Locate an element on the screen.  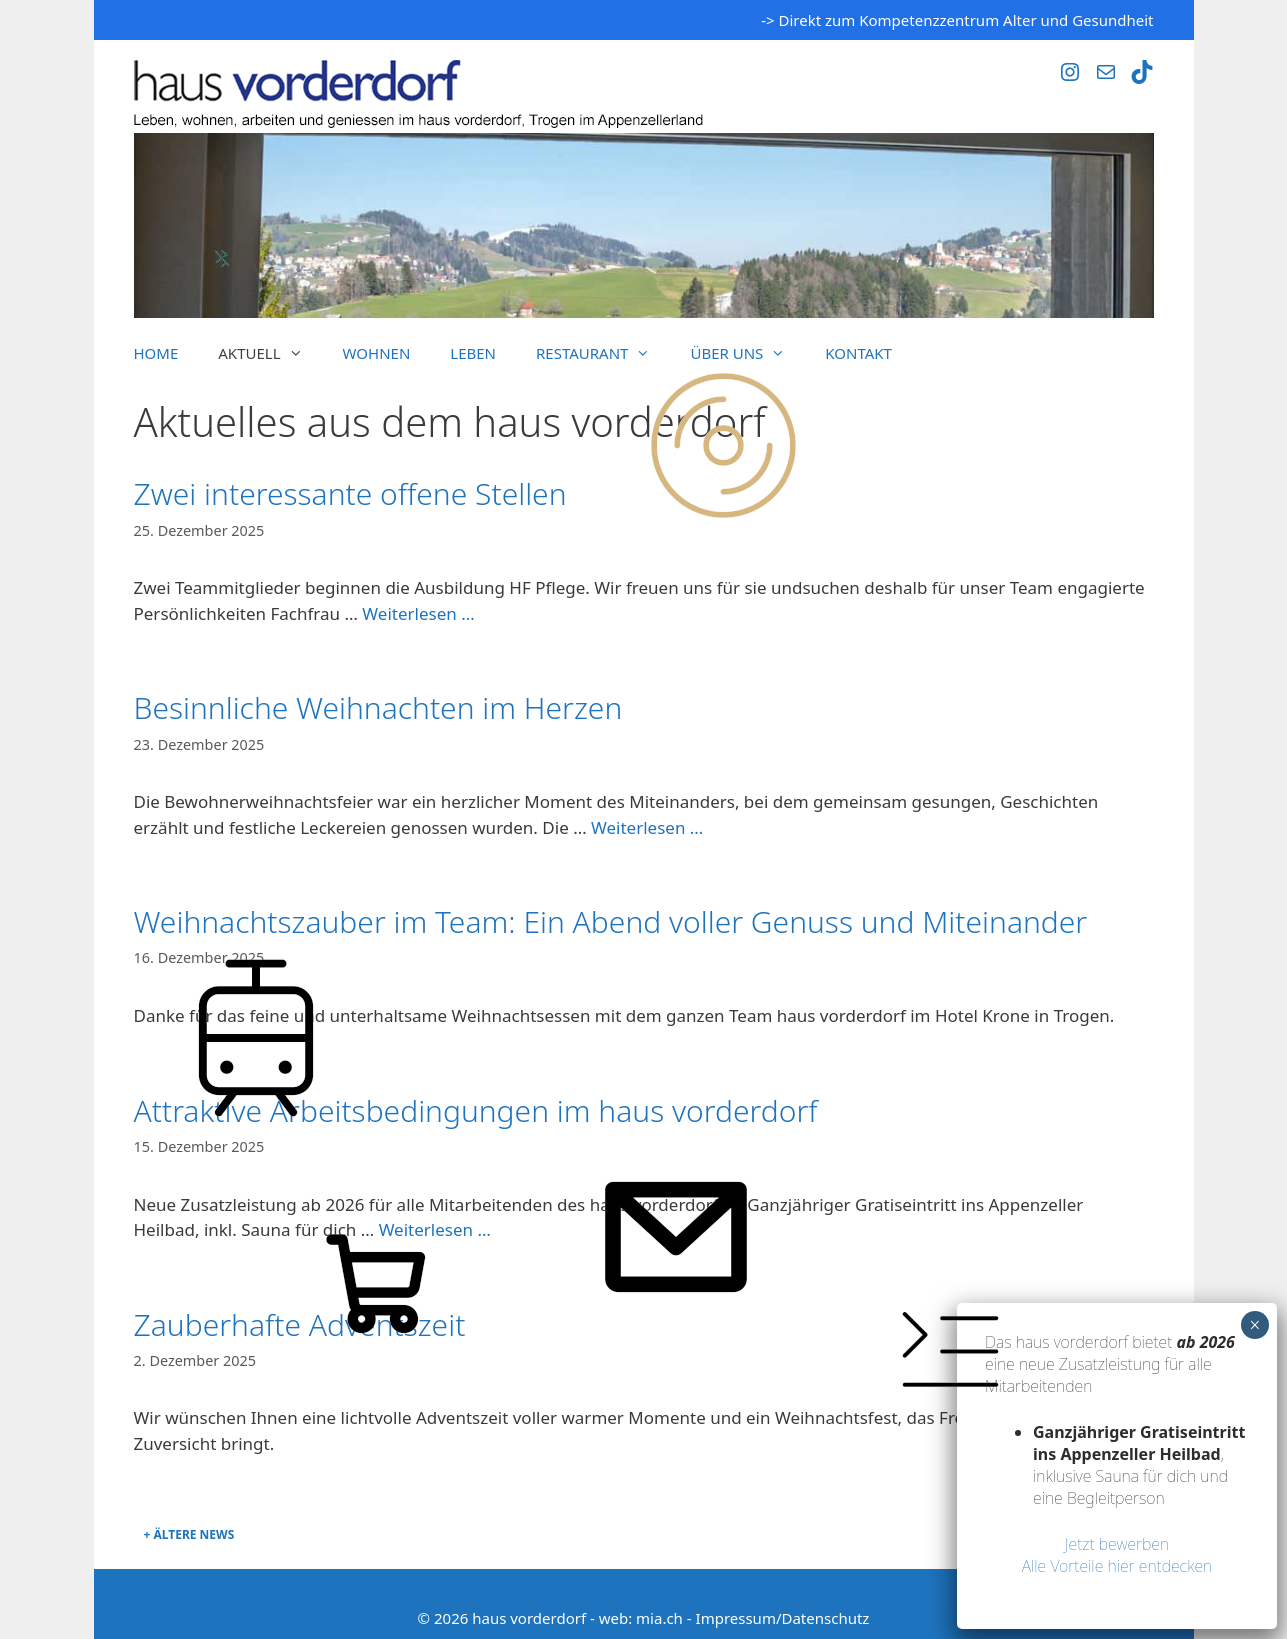
access music or audio library is located at coordinates (723, 445).